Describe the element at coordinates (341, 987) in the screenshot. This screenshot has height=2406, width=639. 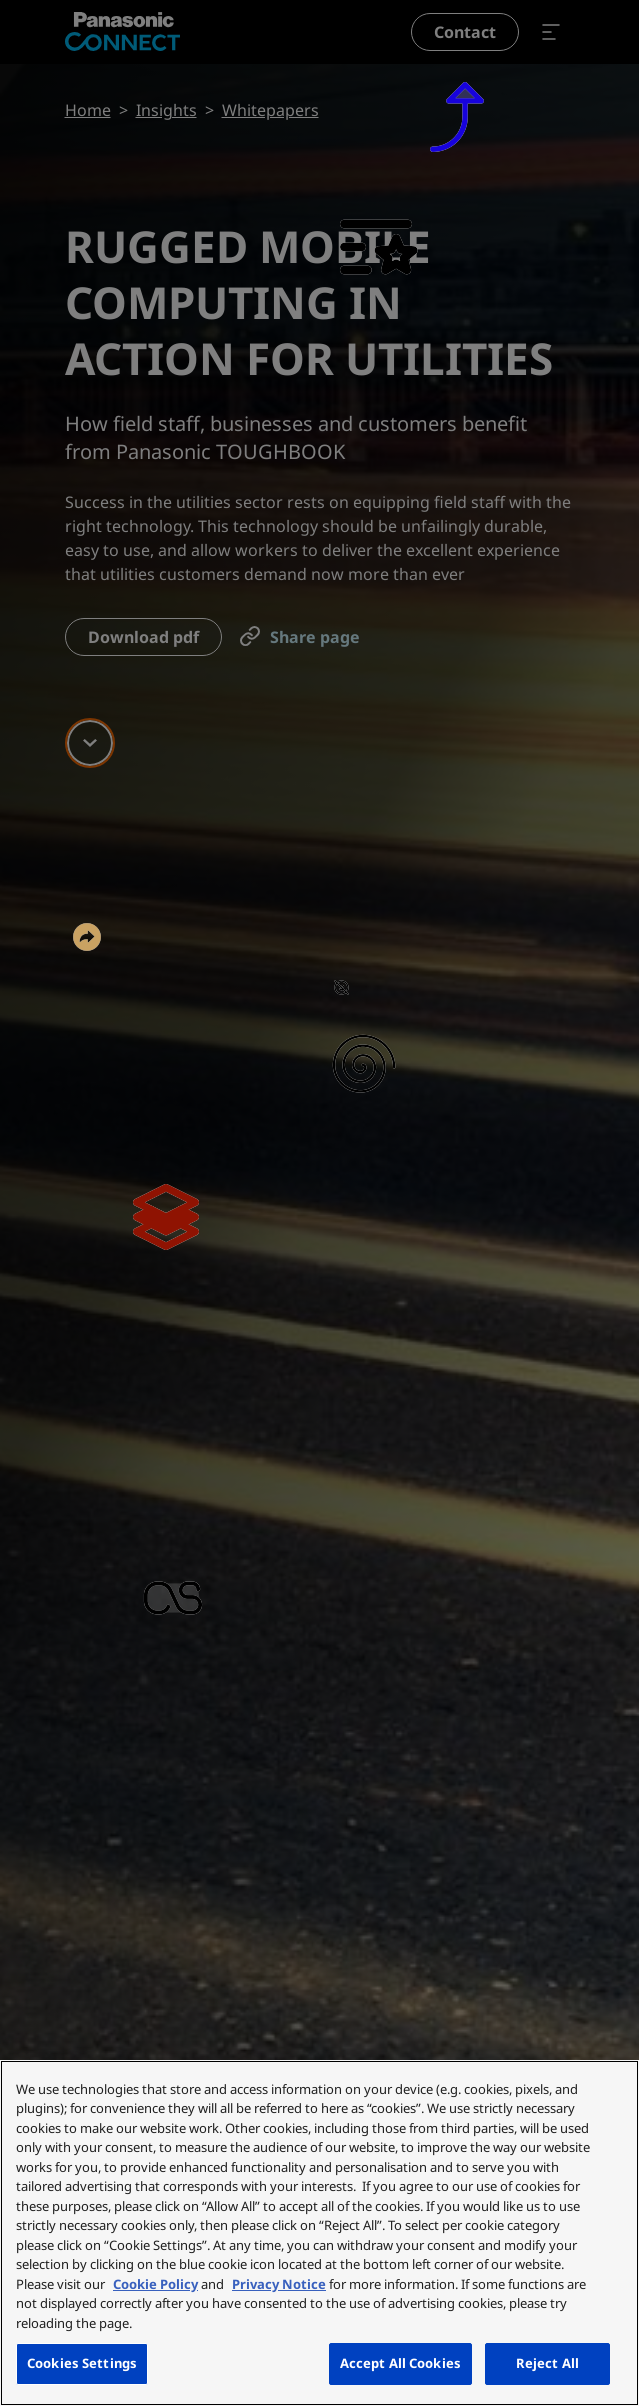
I see `disable copyleft licensing` at that location.